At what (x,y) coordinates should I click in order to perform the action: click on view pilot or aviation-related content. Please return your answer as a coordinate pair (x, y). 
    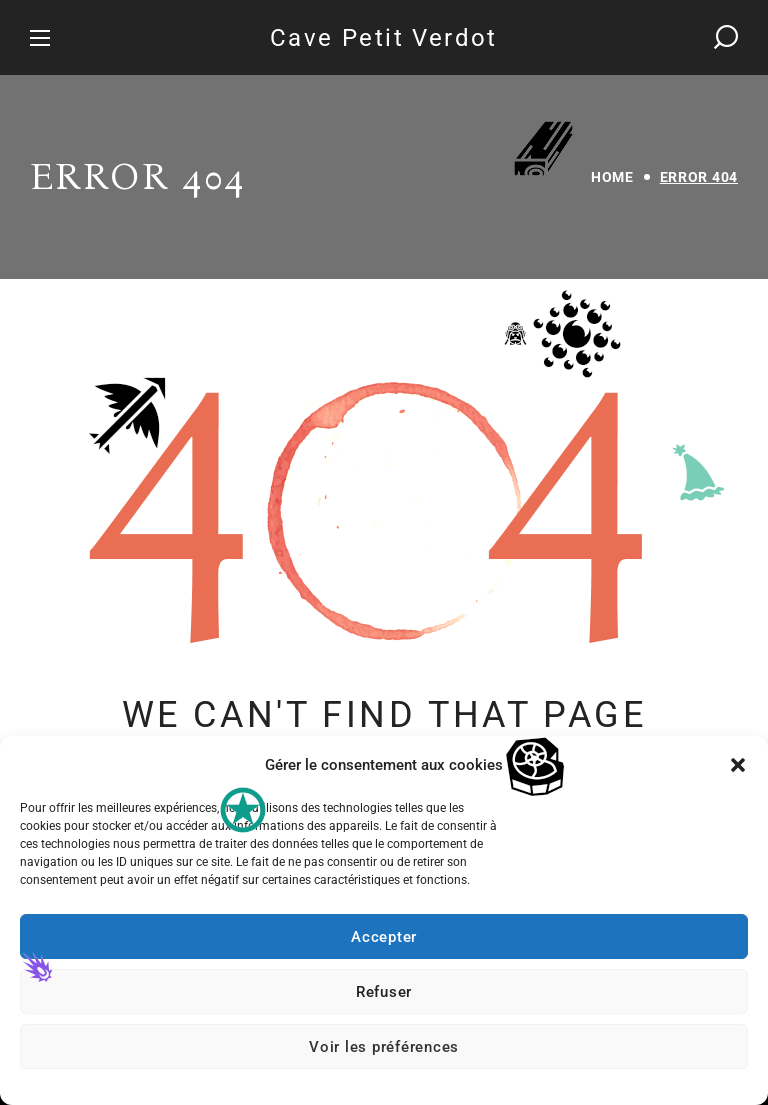
    Looking at the image, I should click on (515, 333).